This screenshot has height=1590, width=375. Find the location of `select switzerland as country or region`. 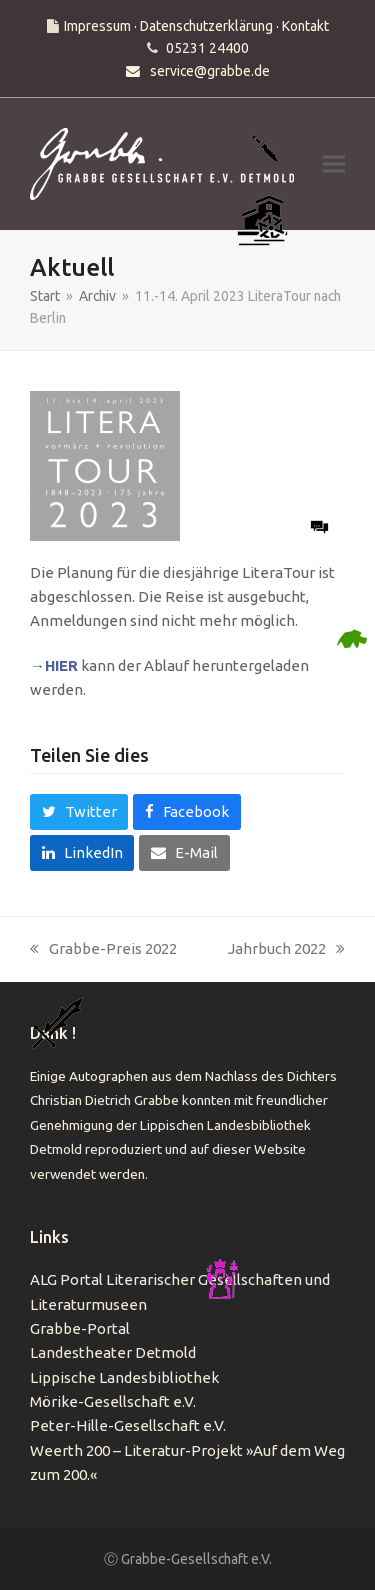

select switzerland as country or region is located at coordinates (352, 639).